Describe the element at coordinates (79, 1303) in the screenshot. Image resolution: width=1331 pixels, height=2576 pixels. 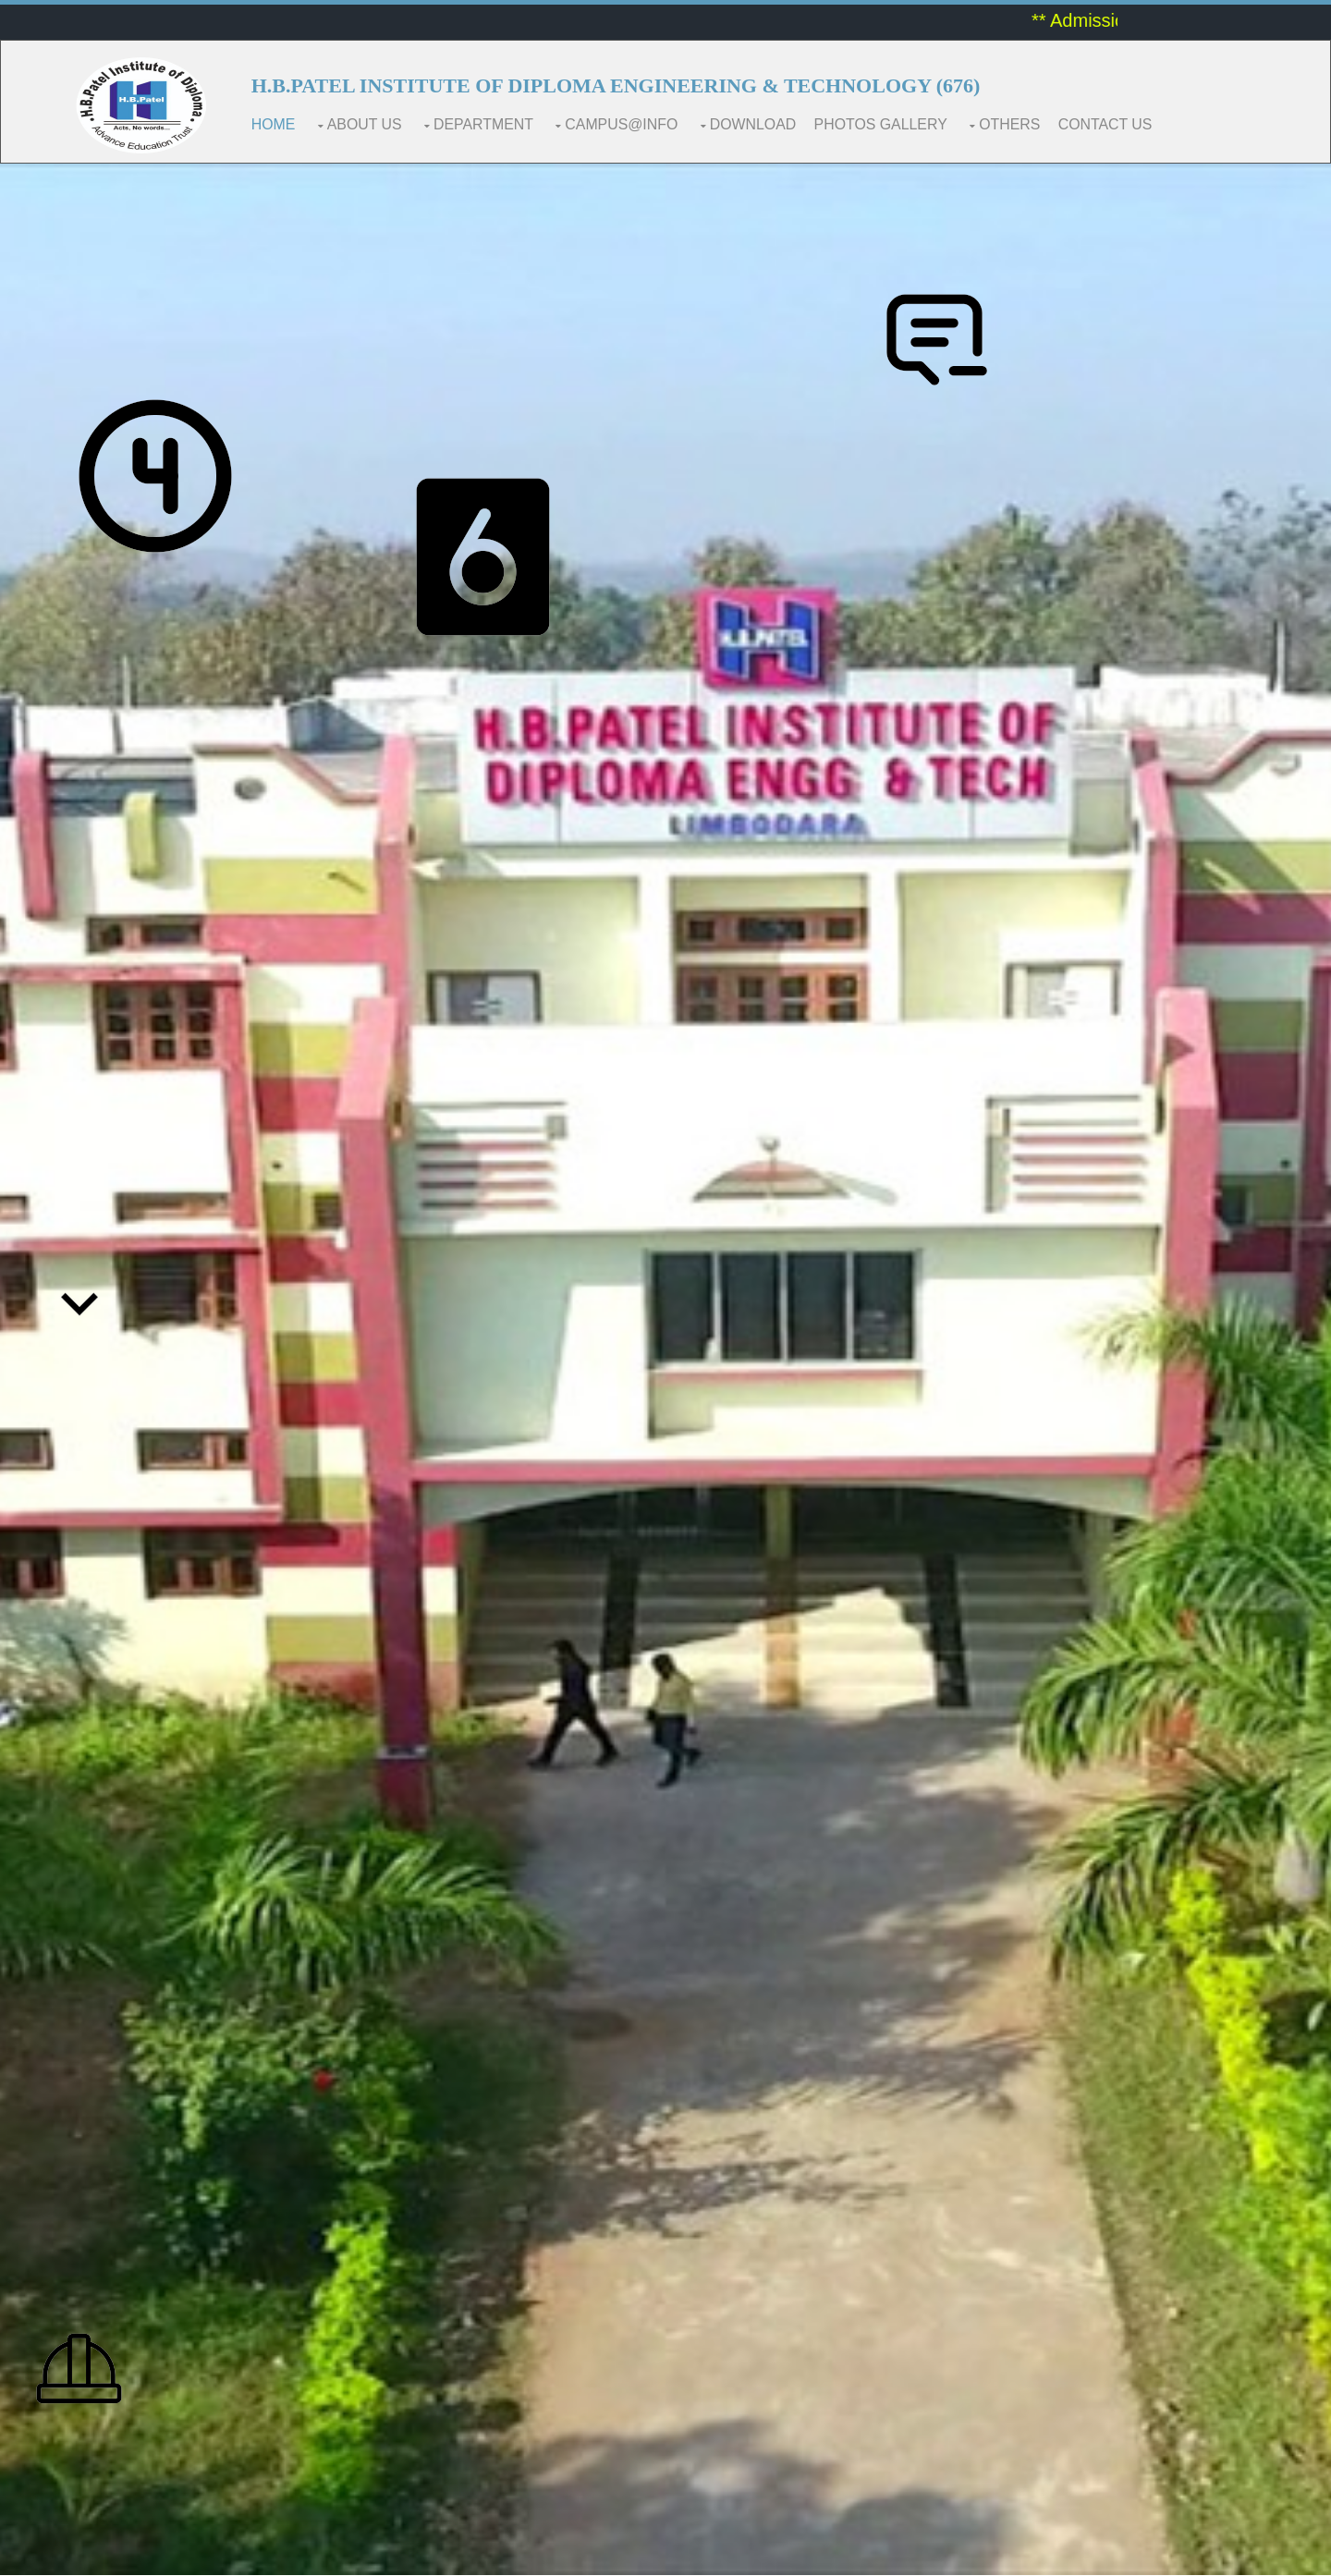
I see `expand a collapsed section or dropdown menu` at that location.